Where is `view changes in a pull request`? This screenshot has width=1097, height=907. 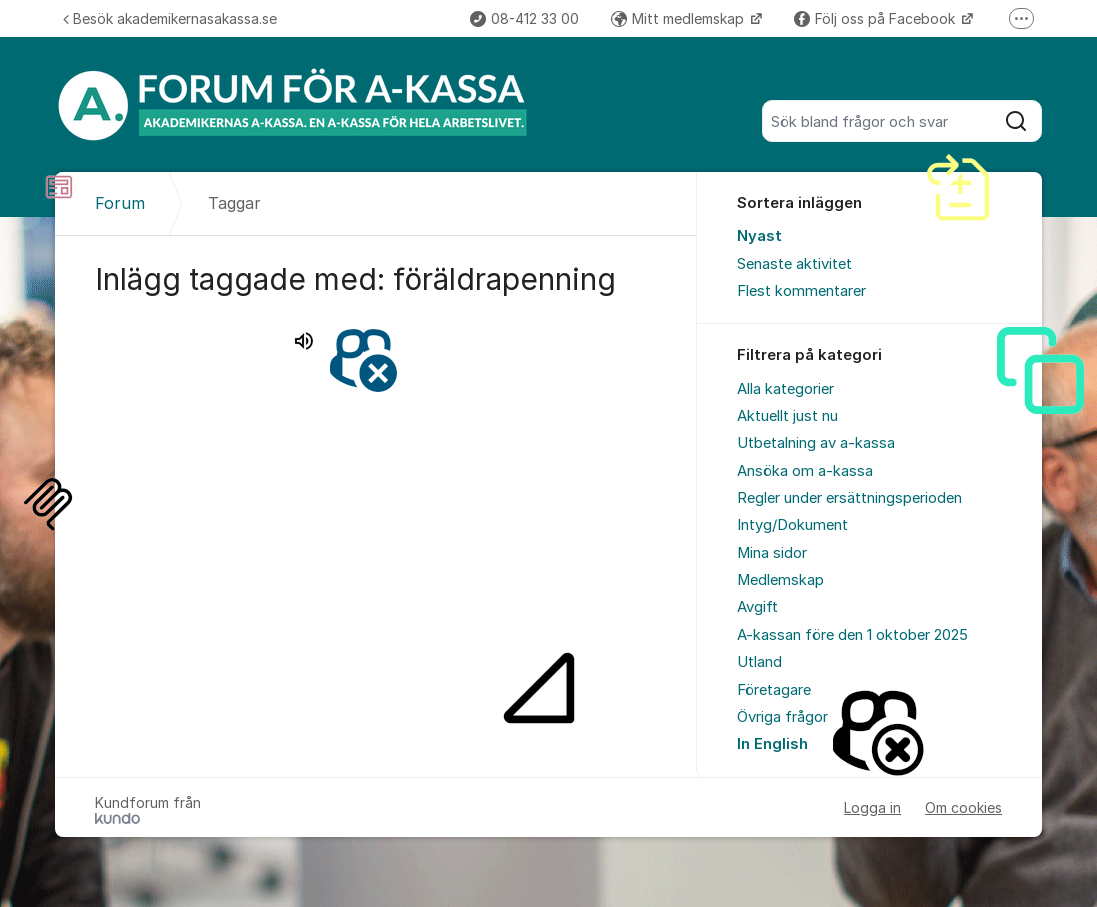 view changes in a pull request is located at coordinates (962, 189).